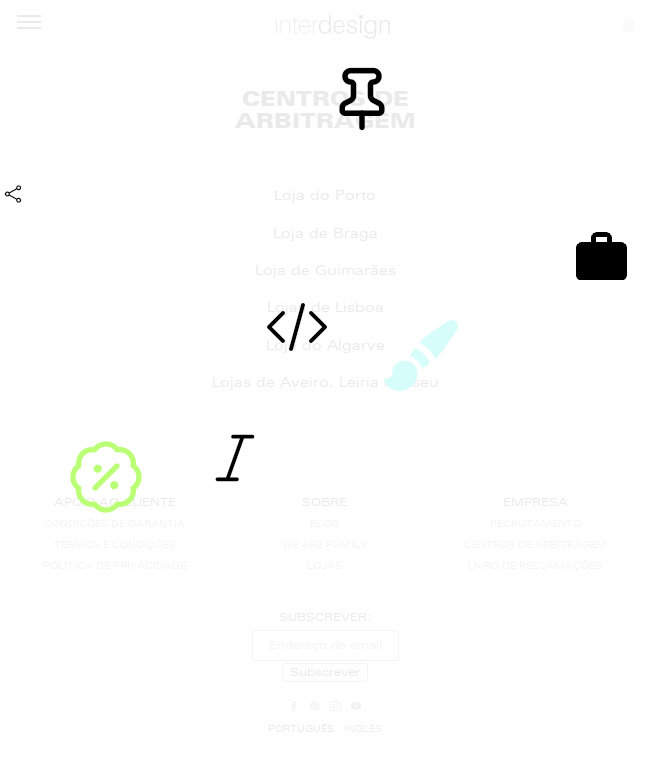 The height and width of the screenshot is (777, 650). Describe the element at coordinates (601, 257) in the screenshot. I see `access work-related files or apps` at that location.